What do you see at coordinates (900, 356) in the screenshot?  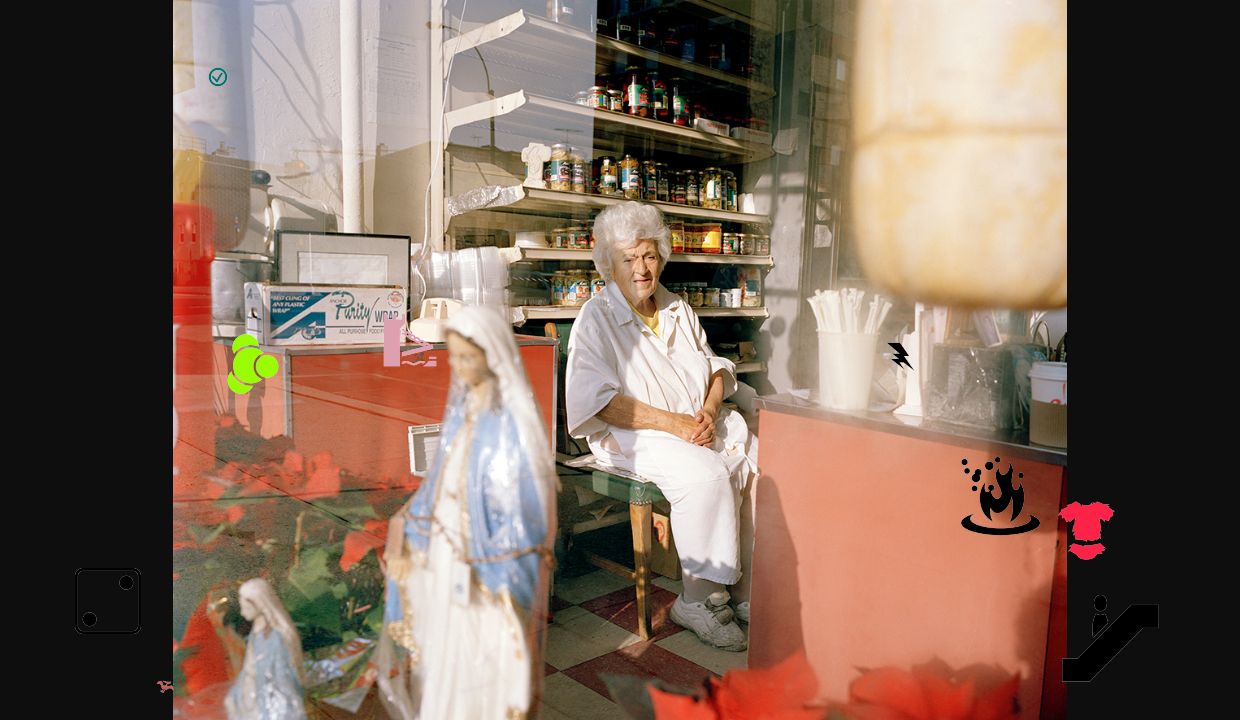 I see `activate power boost or turbo mode` at bounding box center [900, 356].